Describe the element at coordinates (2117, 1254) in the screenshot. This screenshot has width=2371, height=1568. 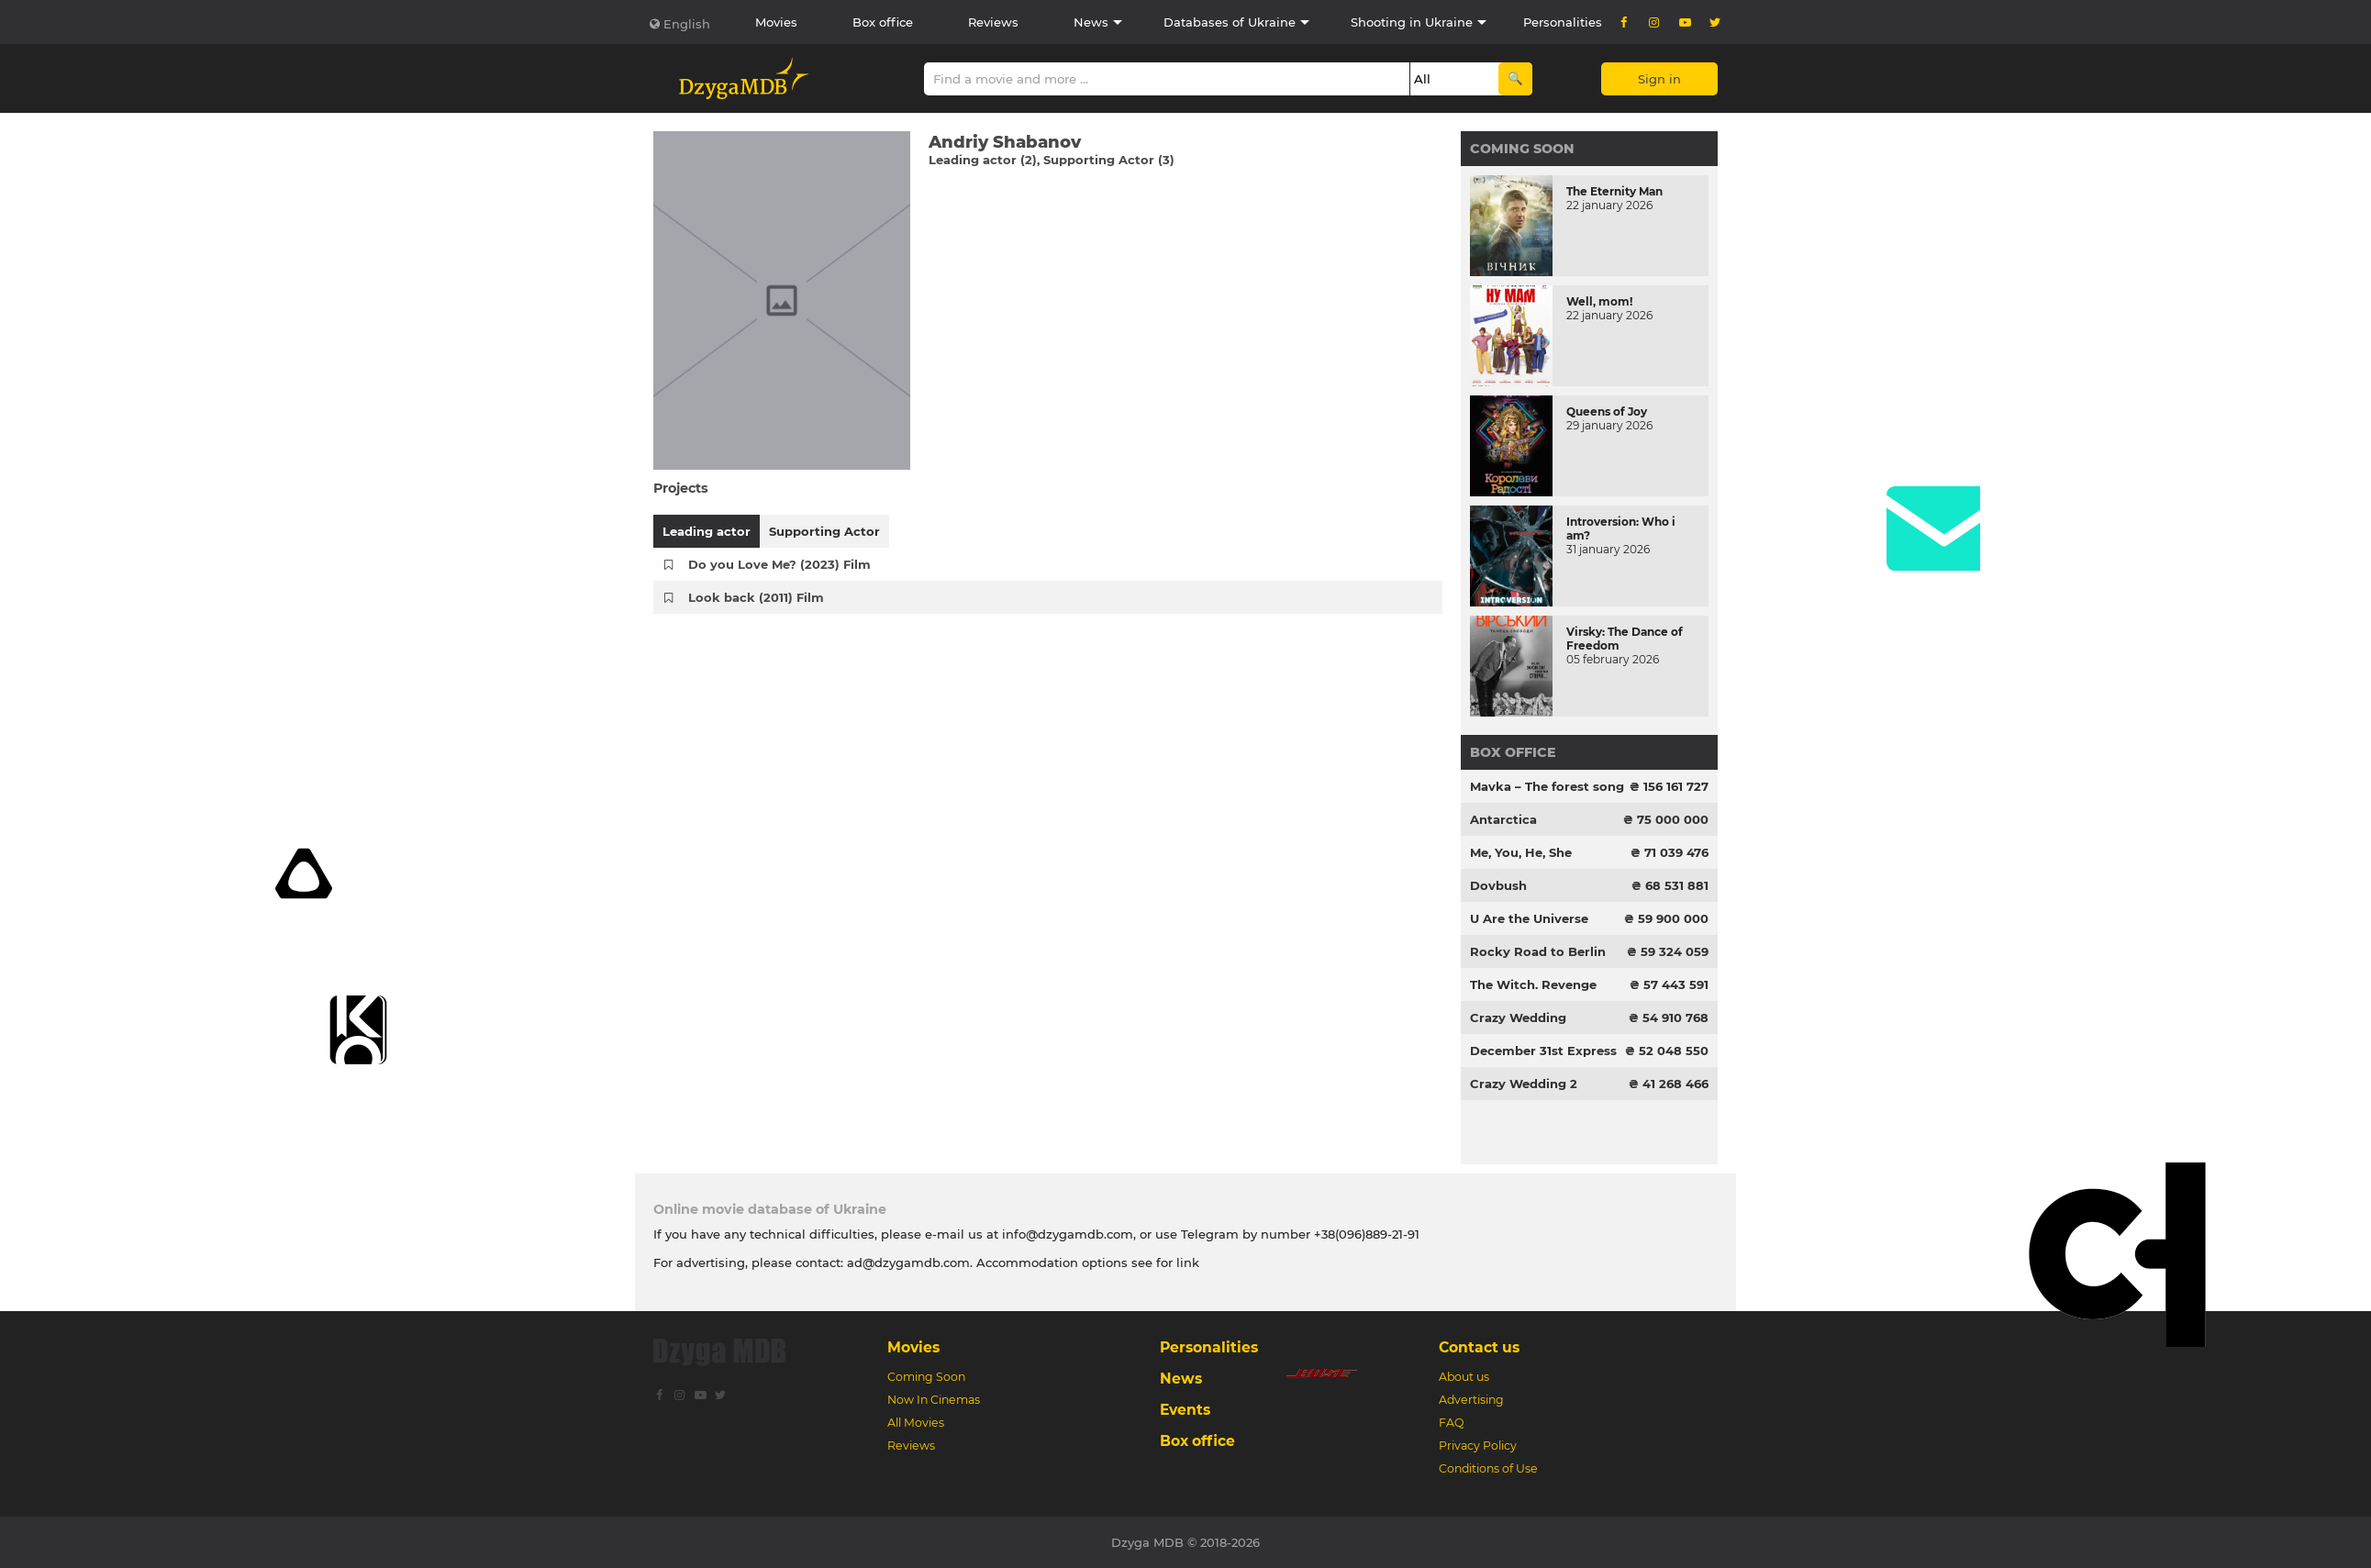
I see `castorama home improvement store logo` at that location.